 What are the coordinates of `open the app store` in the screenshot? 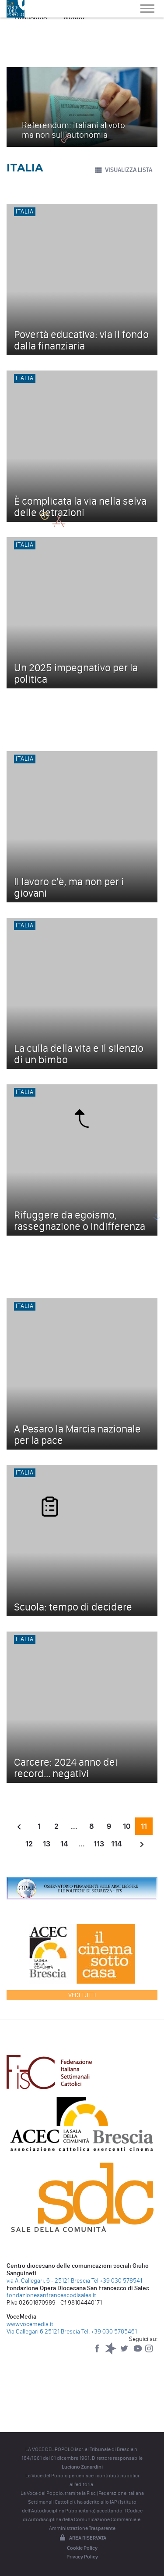 It's located at (59, 522).